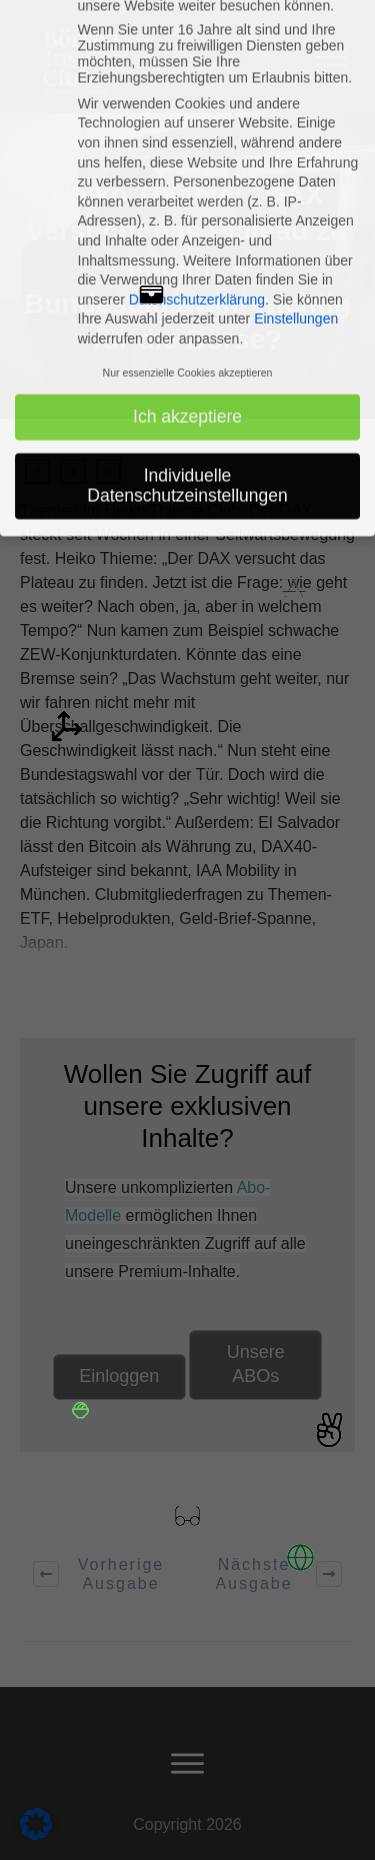 The width and height of the screenshot is (375, 1860). Describe the element at coordinates (65, 728) in the screenshot. I see `access 3D vector or axis controls` at that location.